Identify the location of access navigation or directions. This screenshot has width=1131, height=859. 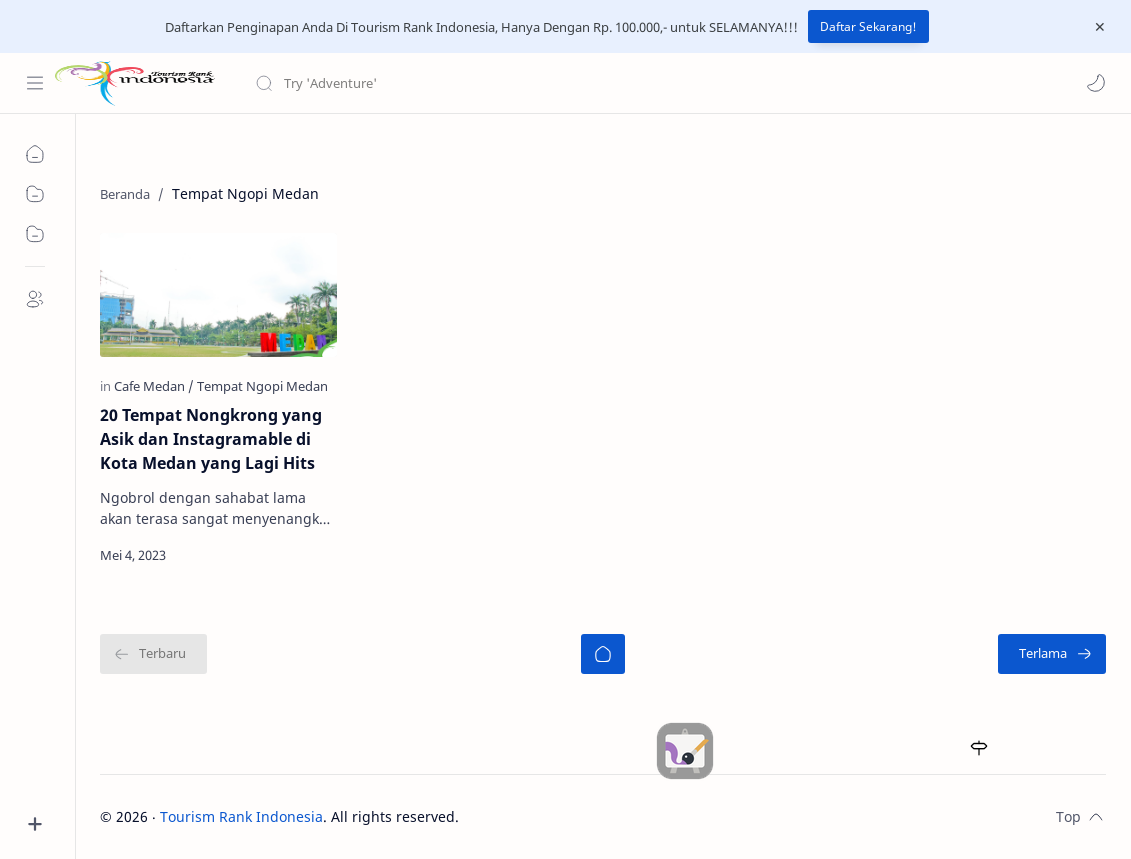
(979, 748).